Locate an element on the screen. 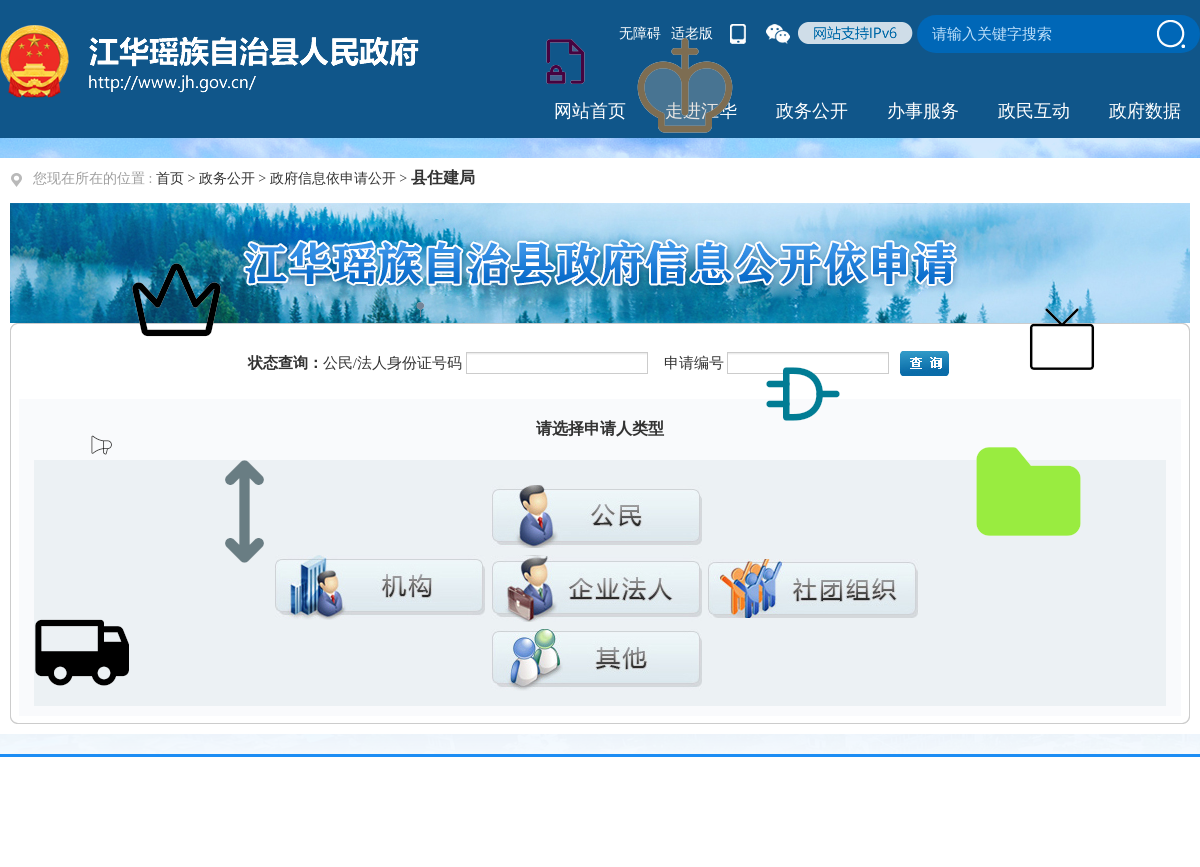 This screenshot has width=1200, height=867. track your delivery or shipment is located at coordinates (79, 648).